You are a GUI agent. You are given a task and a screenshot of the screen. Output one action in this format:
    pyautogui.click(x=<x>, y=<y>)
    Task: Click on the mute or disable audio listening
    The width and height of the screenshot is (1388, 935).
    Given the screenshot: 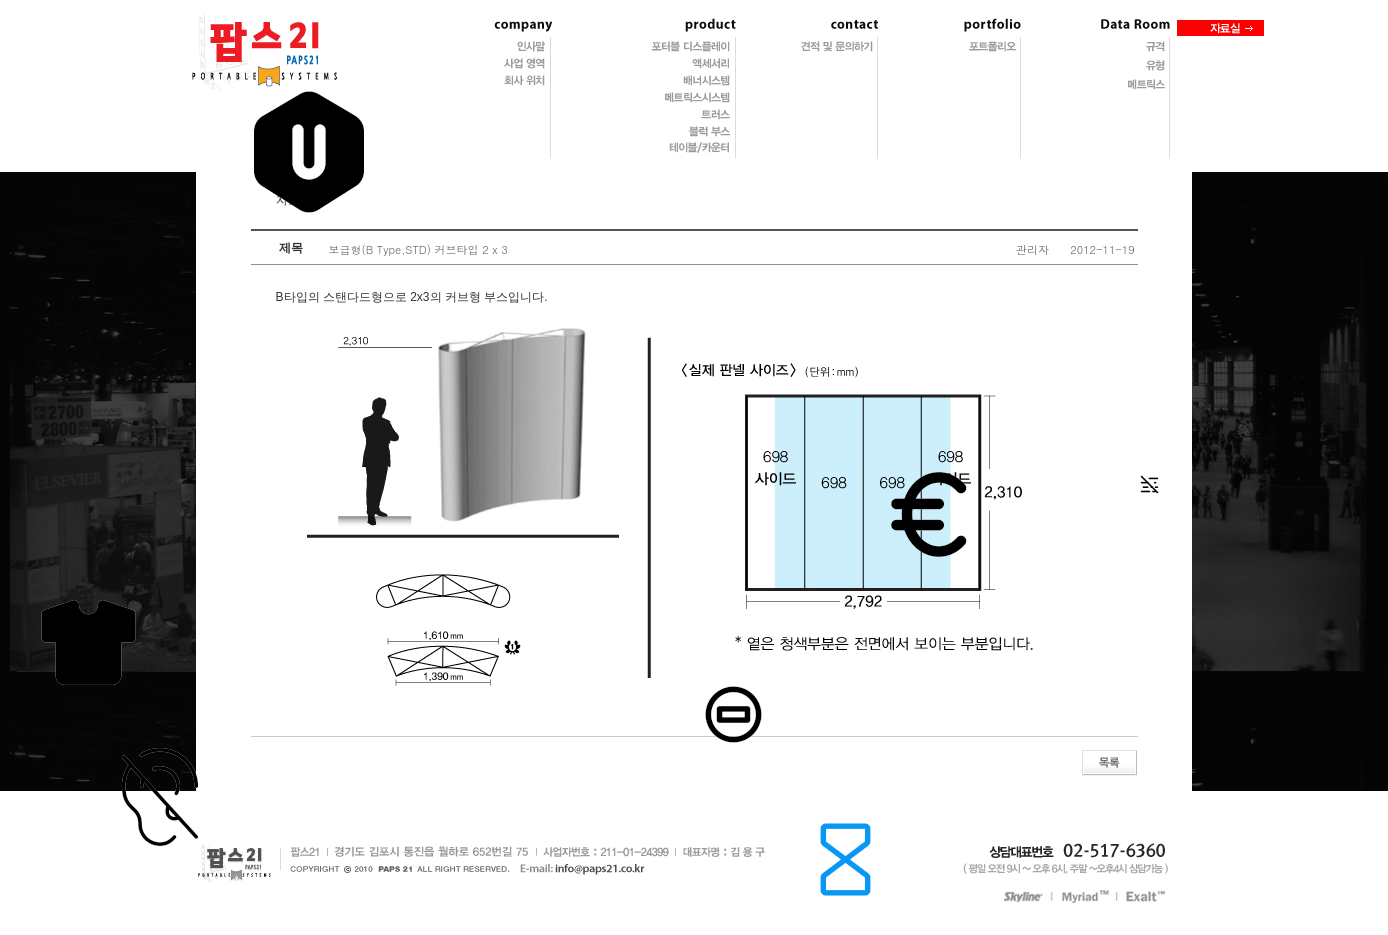 What is the action you would take?
    pyautogui.click(x=160, y=797)
    